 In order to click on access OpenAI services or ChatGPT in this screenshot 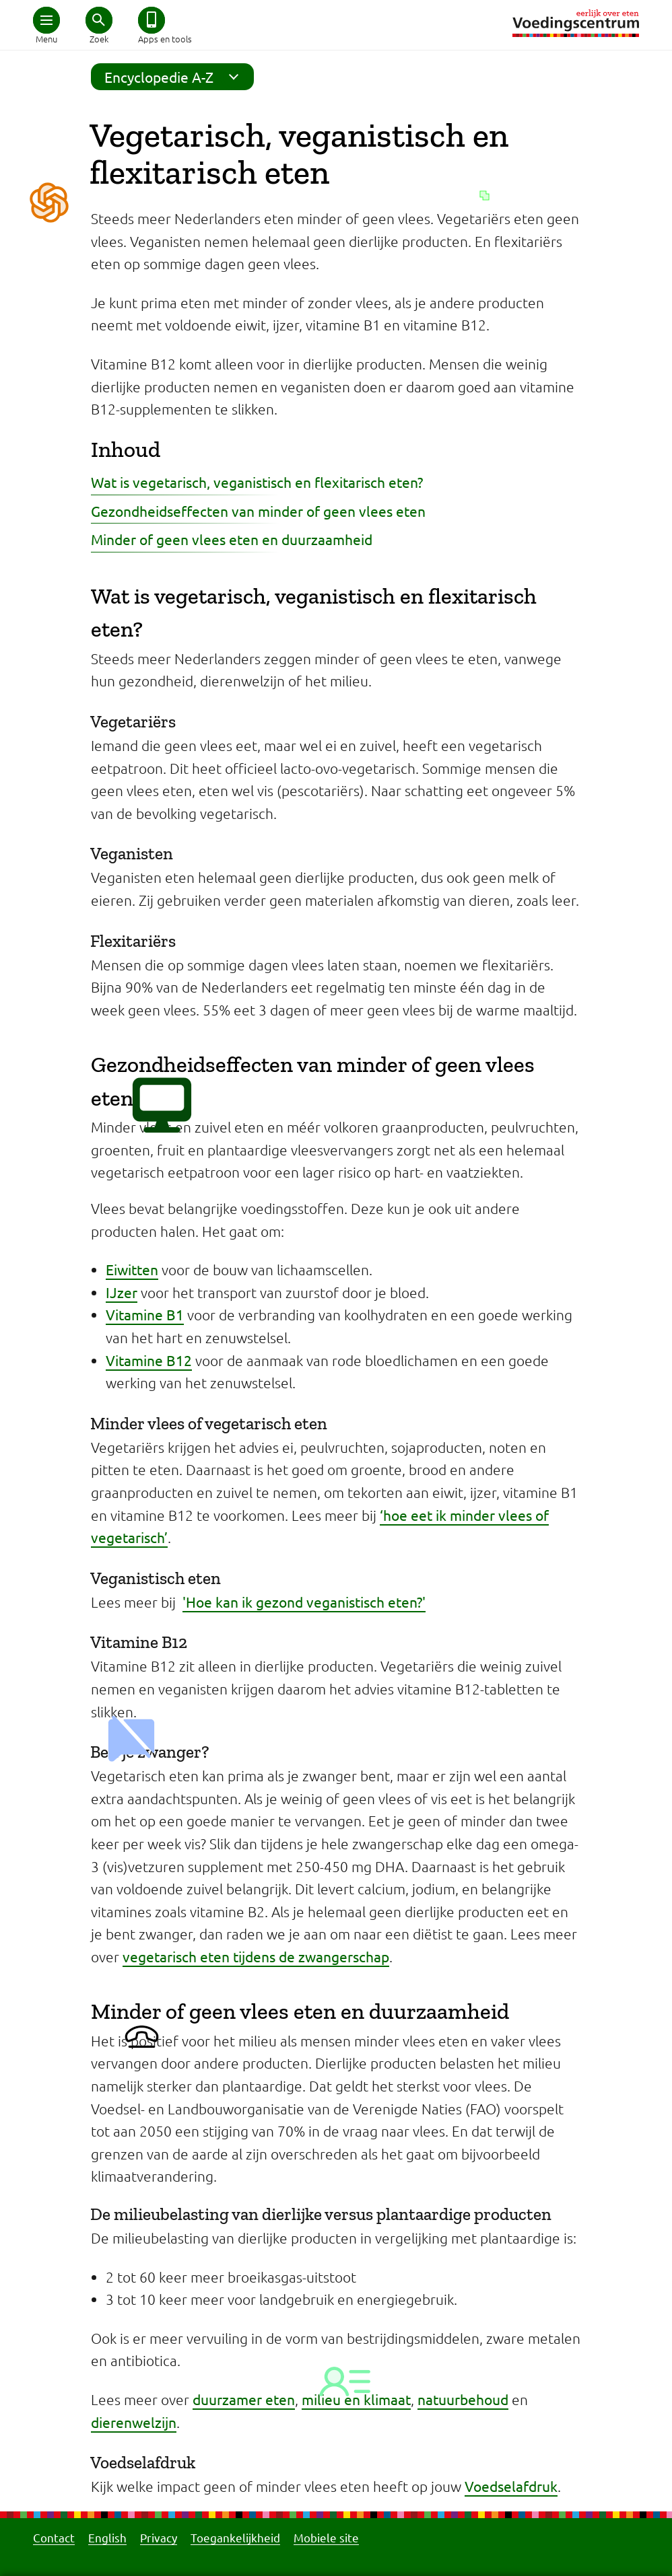, I will do `click(49, 203)`.